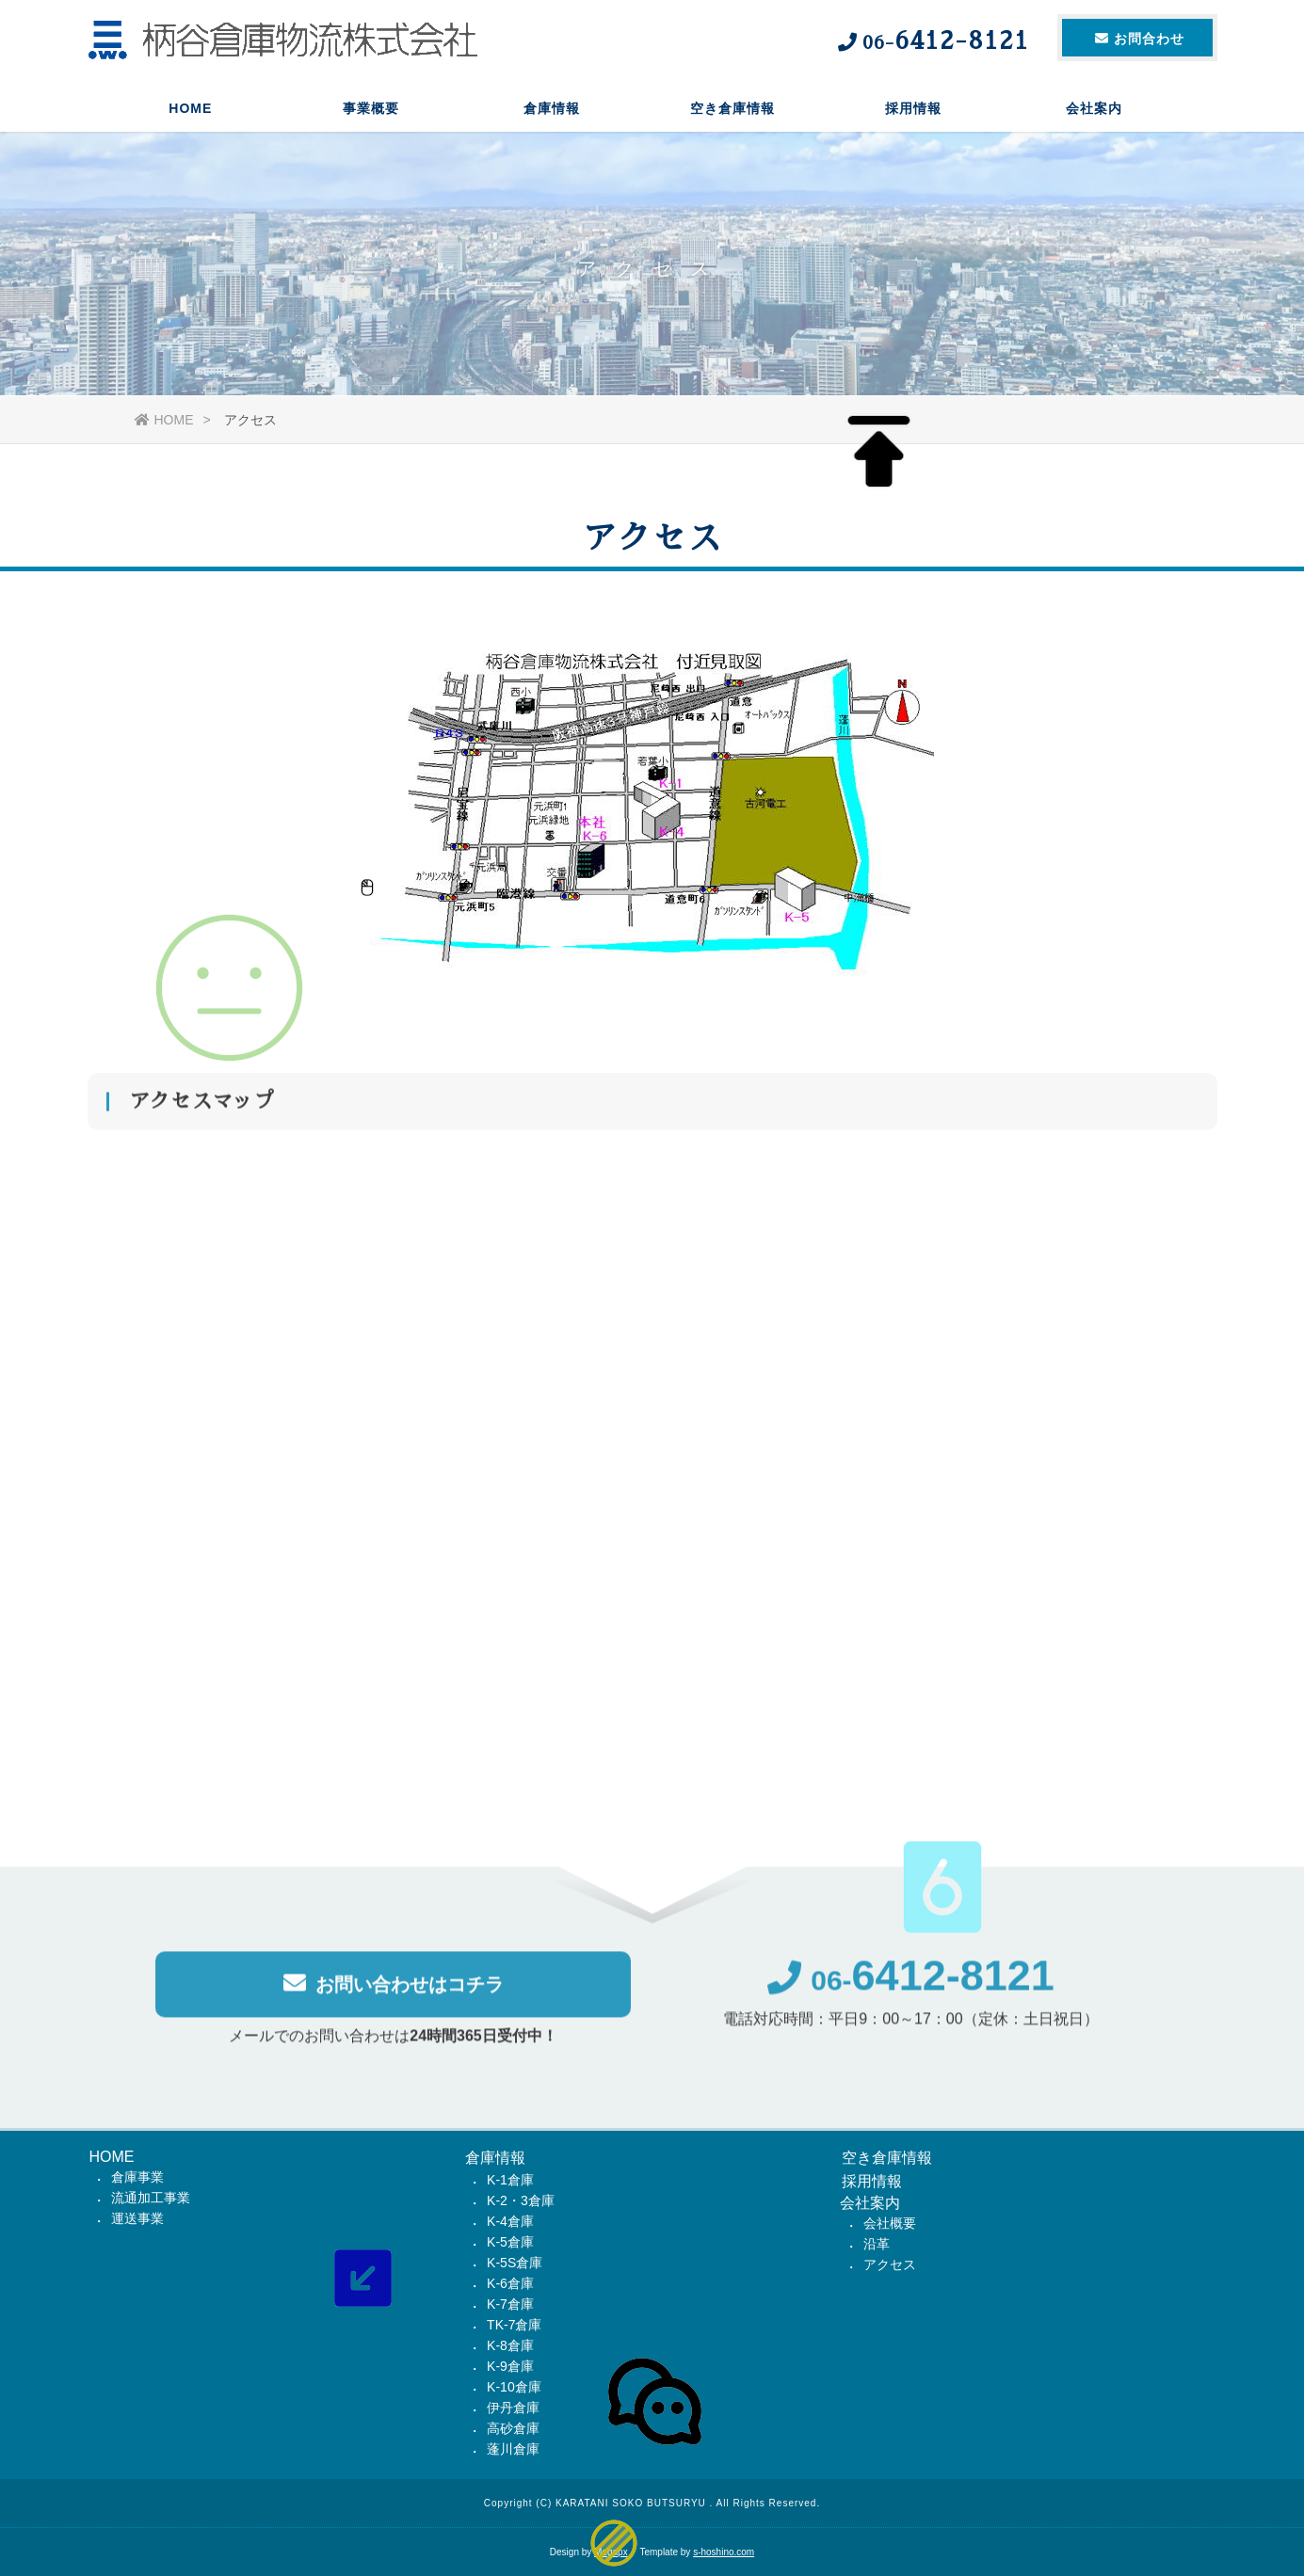 The image size is (1304, 2576). Describe the element at coordinates (654, 2401) in the screenshot. I see `open wechat messaging app` at that location.